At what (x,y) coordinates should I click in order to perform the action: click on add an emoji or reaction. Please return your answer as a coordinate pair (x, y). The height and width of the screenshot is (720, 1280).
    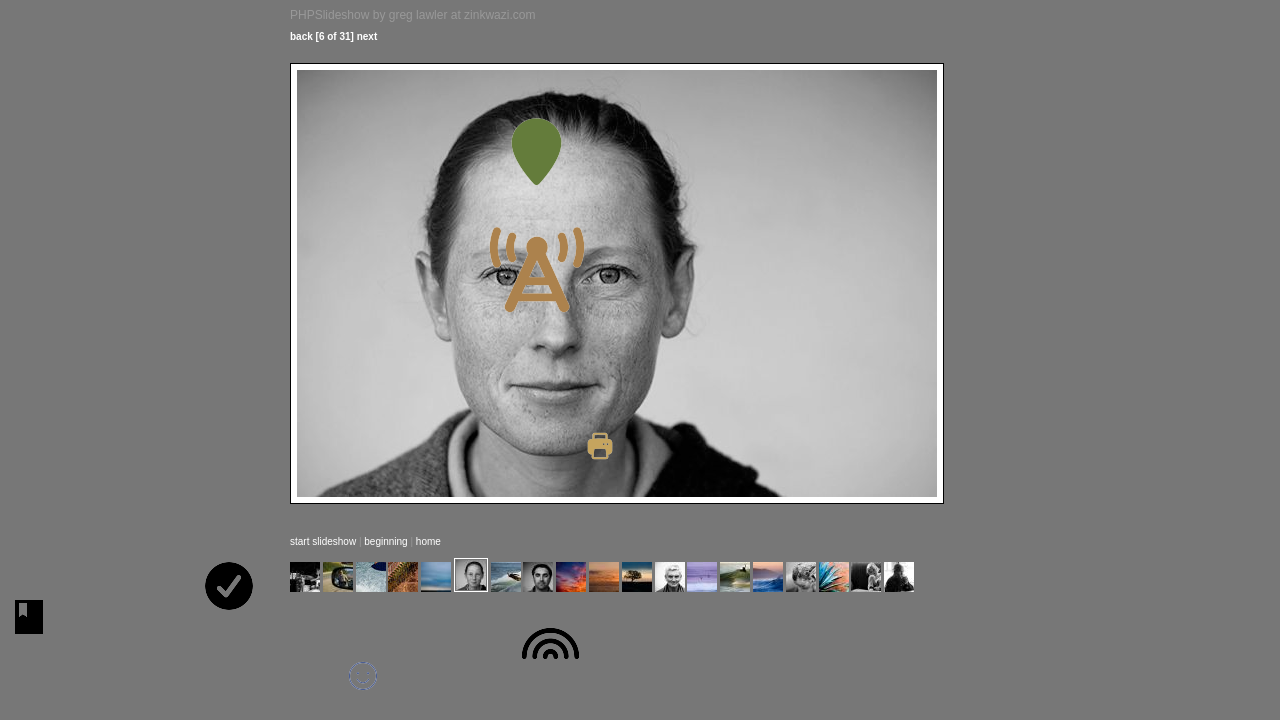
    Looking at the image, I should click on (363, 676).